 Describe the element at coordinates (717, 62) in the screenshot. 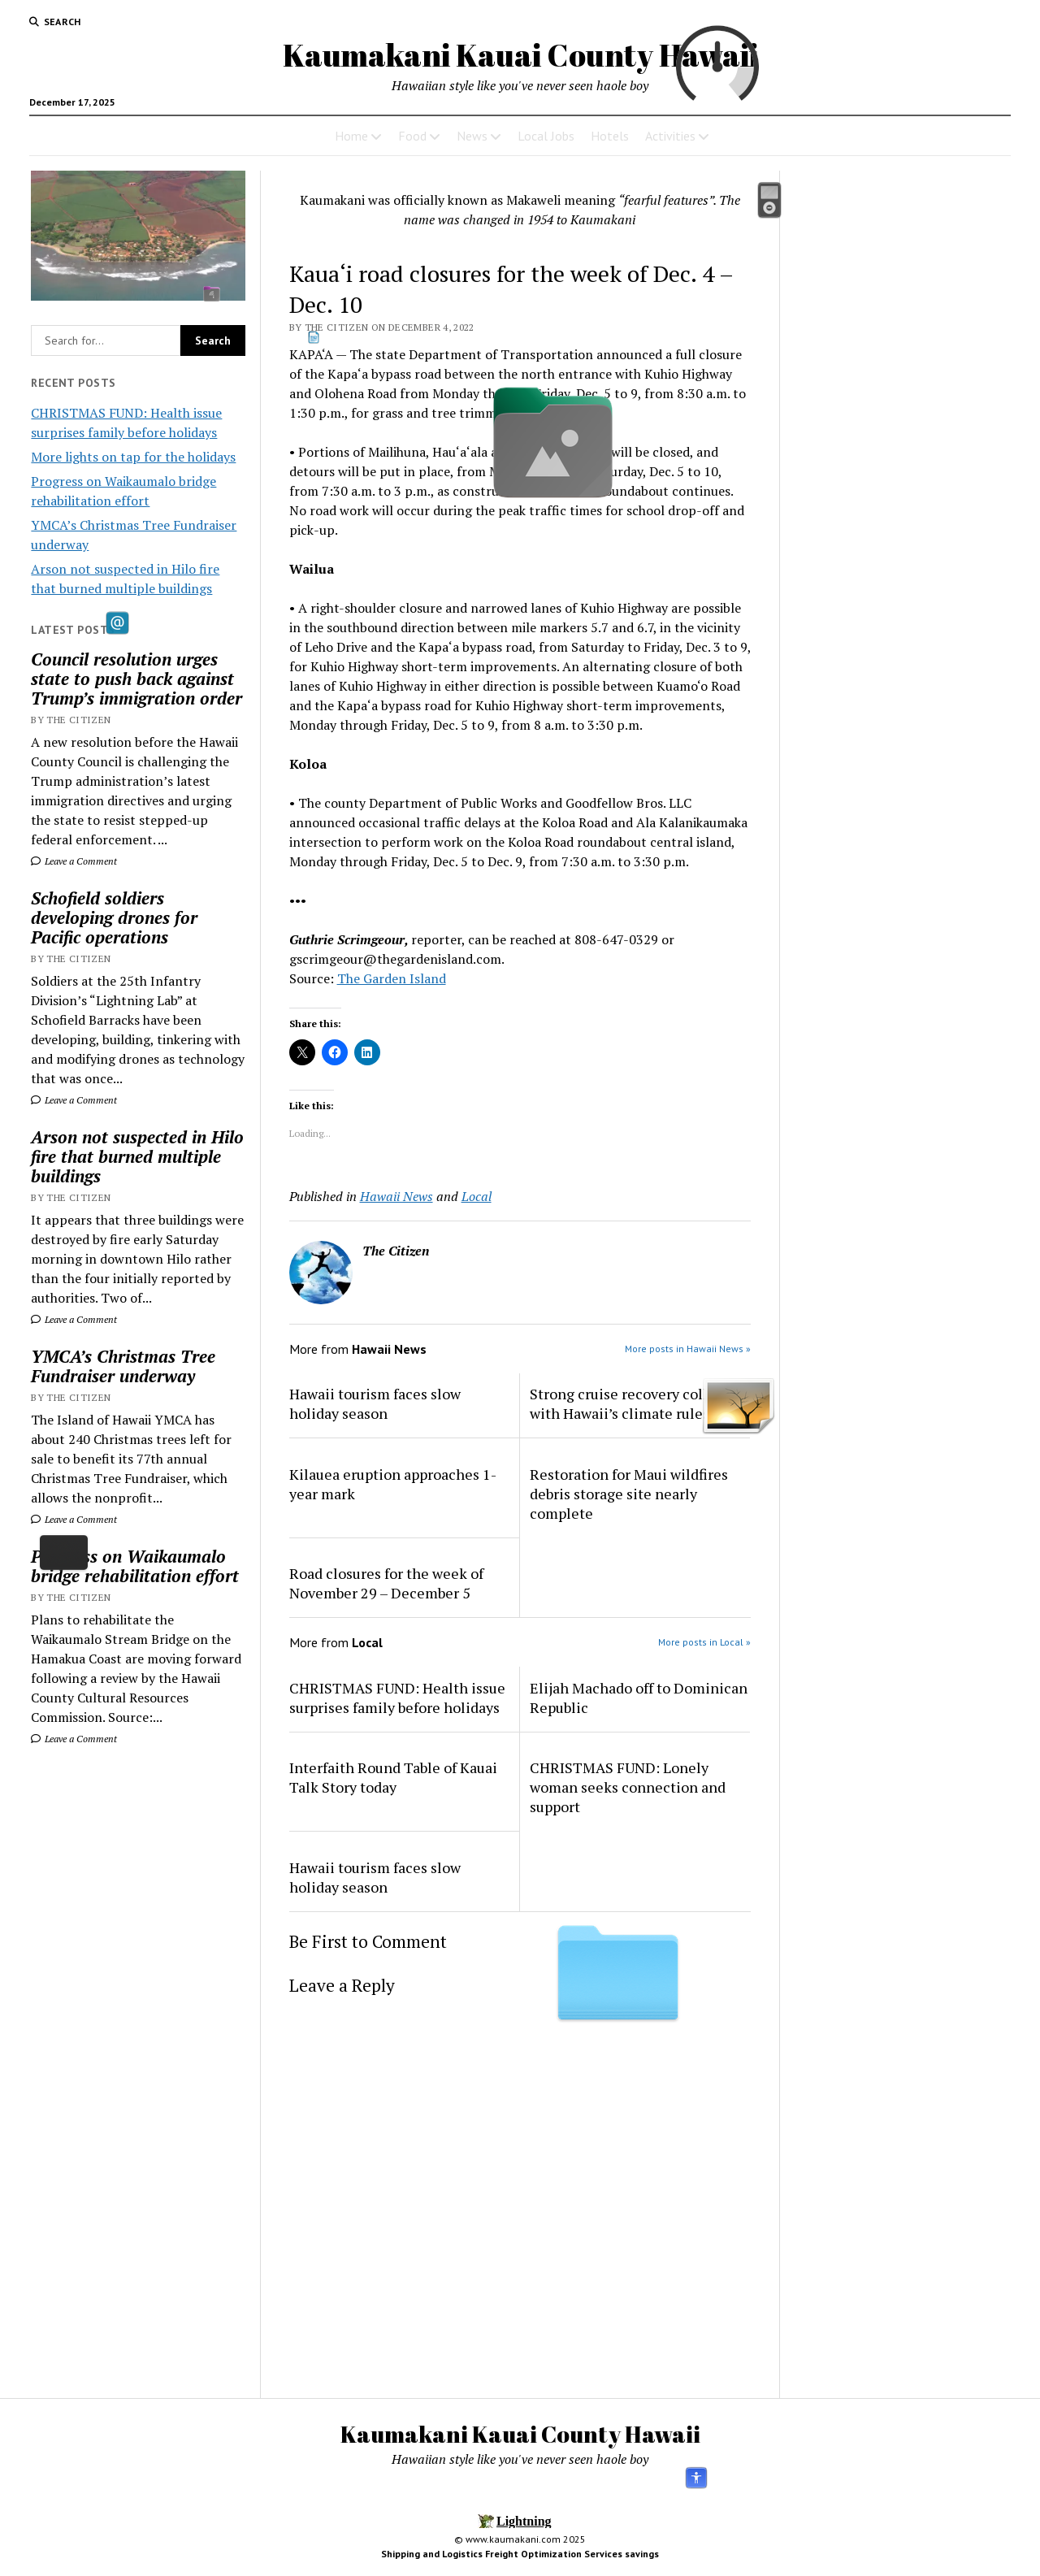

I see `view system performance metrics` at that location.